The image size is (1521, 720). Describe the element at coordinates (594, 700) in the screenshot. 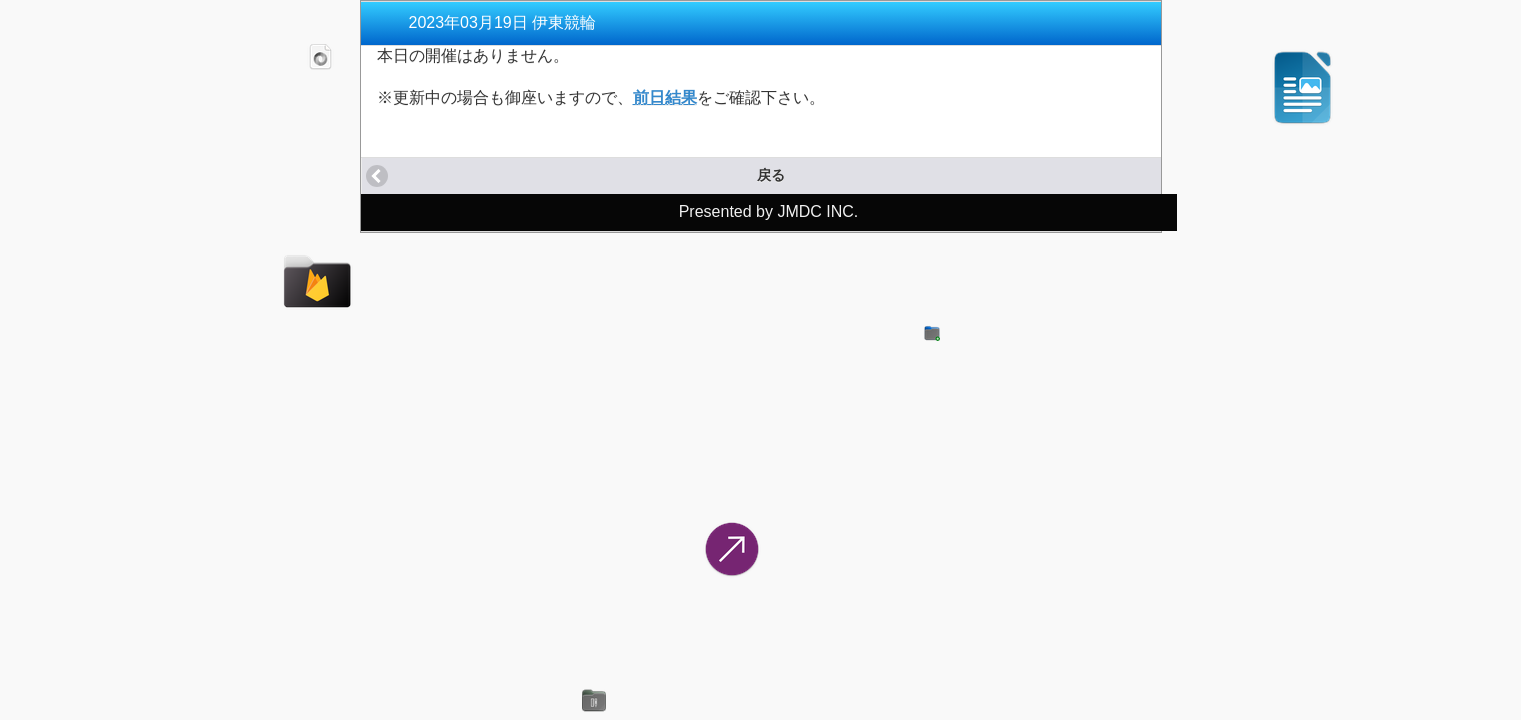

I see `open templates folder` at that location.